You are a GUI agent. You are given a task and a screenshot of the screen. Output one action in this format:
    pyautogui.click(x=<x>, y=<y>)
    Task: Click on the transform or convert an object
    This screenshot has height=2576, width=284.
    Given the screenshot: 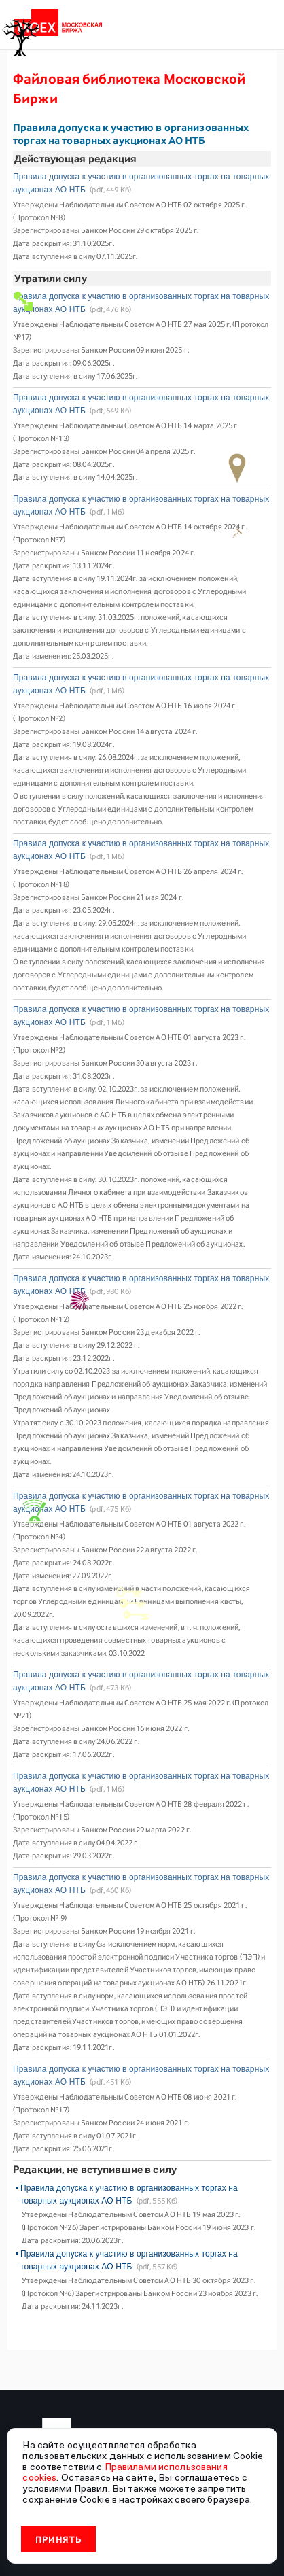 What is the action you would take?
    pyautogui.click(x=23, y=301)
    